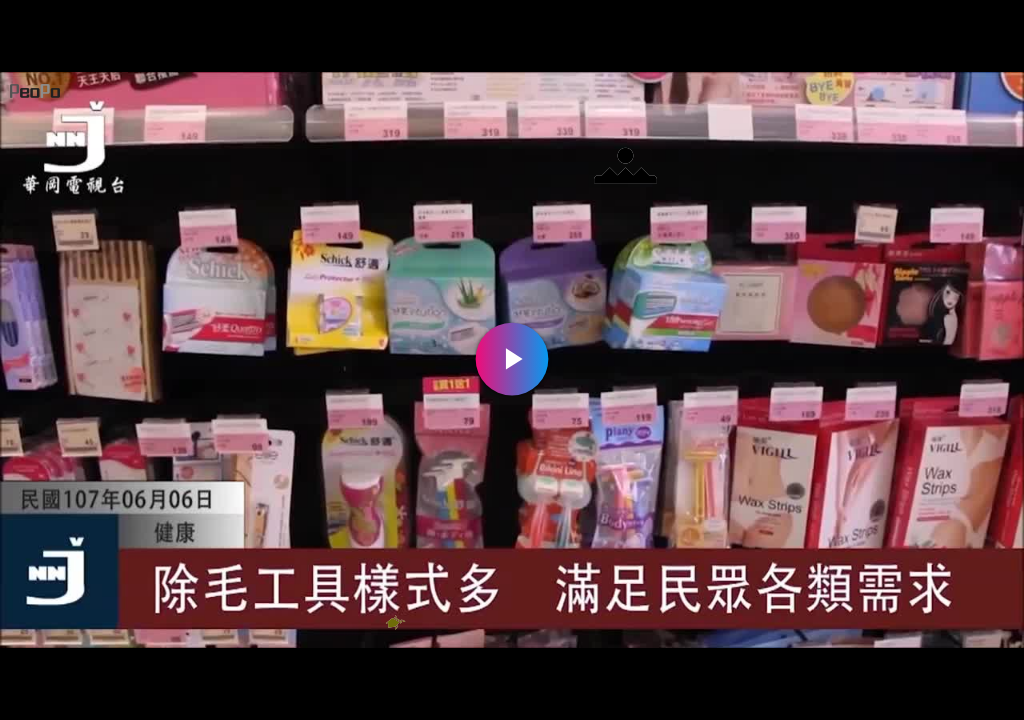  What do you see at coordinates (395, 622) in the screenshot?
I see `access origami or paper craft tutorials` at bounding box center [395, 622].